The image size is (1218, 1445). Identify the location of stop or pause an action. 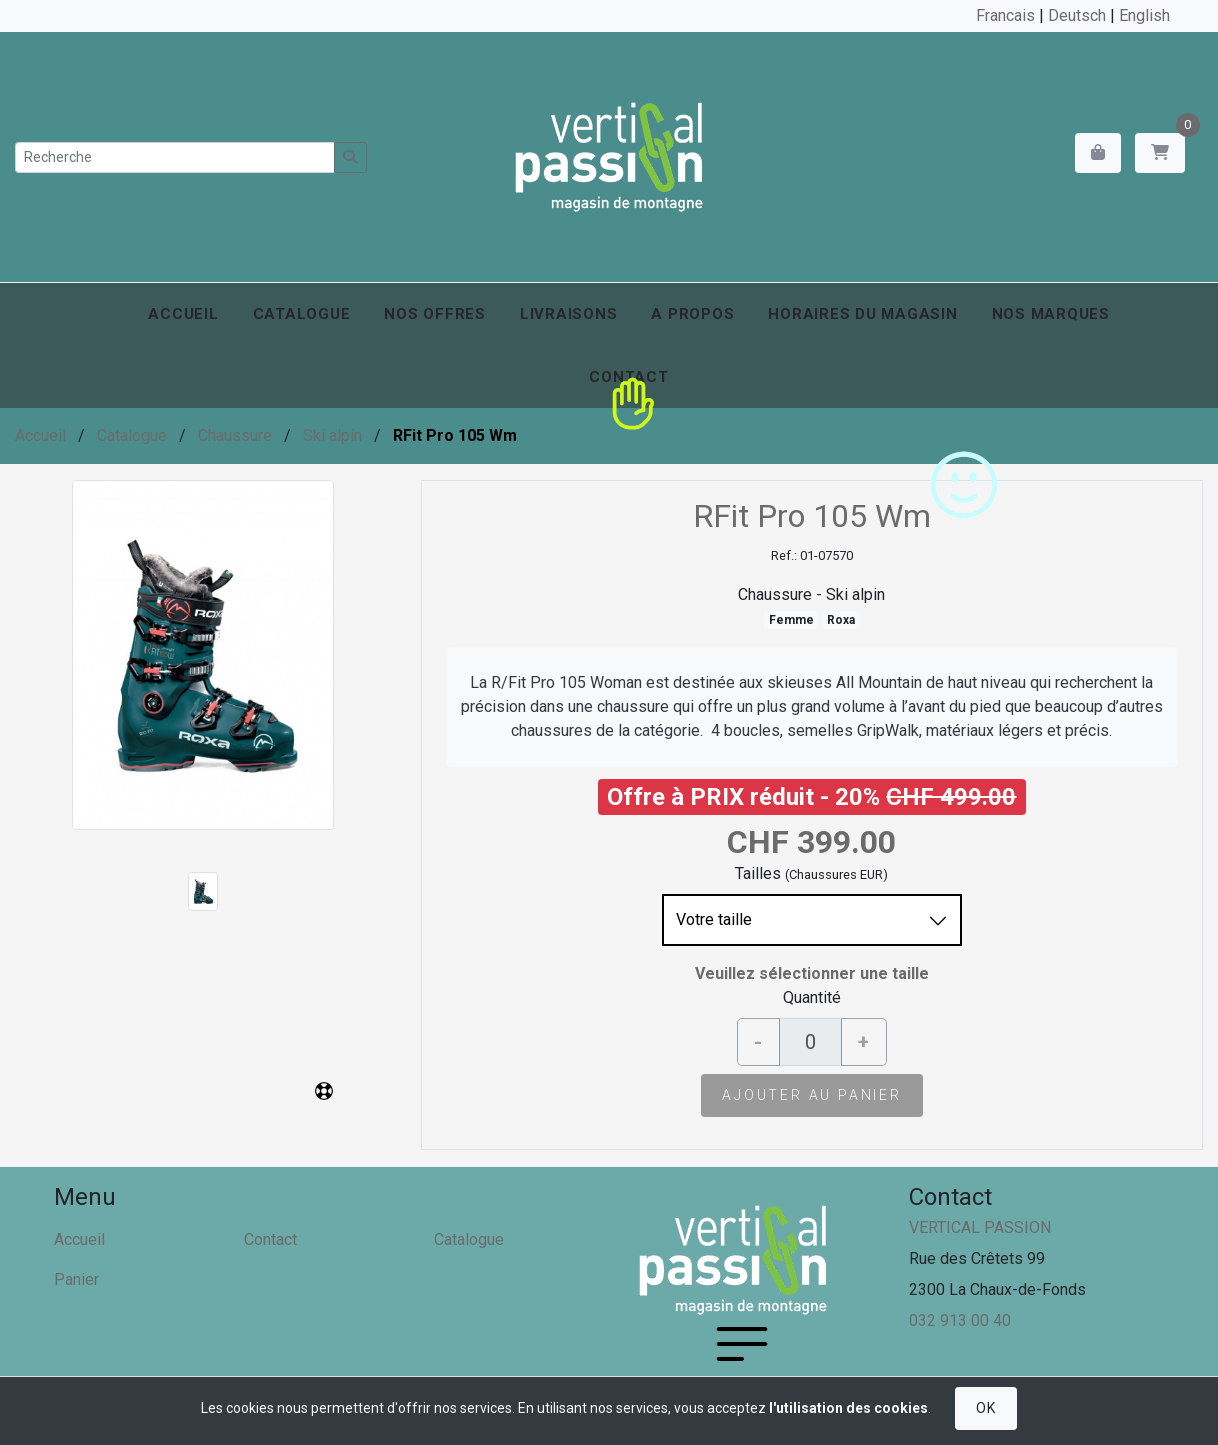
(633, 403).